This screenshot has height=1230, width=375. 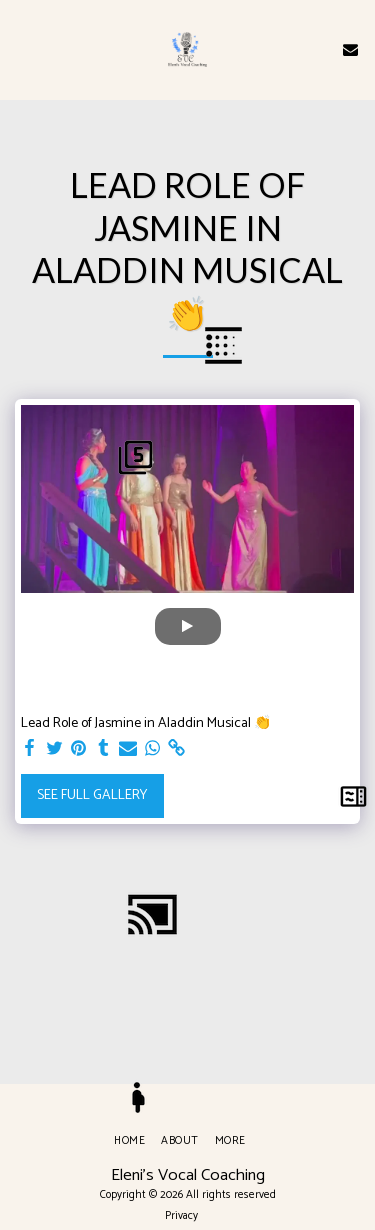 What do you see at coordinates (138, 1097) in the screenshot?
I see `indicates pregnancy-related content or features` at bounding box center [138, 1097].